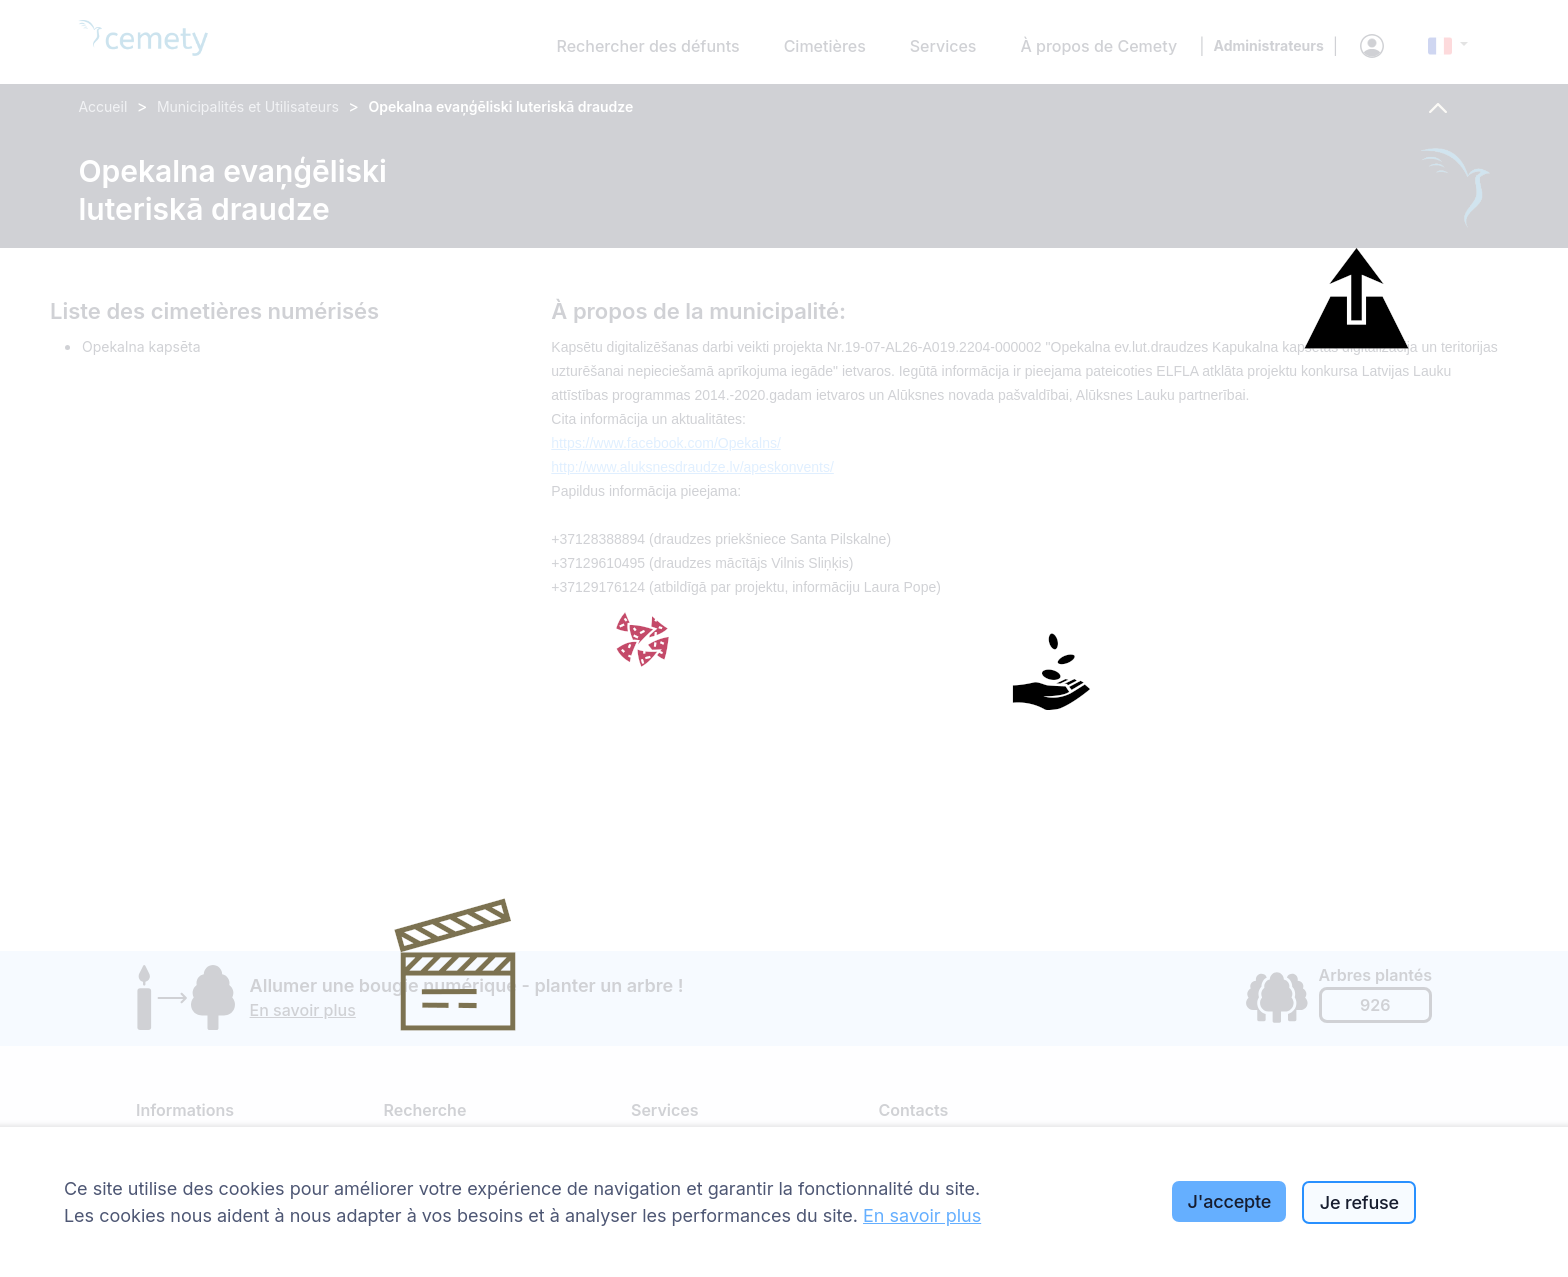  What do you see at coordinates (1356, 296) in the screenshot?
I see `play a card from your hand` at bounding box center [1356, 296].